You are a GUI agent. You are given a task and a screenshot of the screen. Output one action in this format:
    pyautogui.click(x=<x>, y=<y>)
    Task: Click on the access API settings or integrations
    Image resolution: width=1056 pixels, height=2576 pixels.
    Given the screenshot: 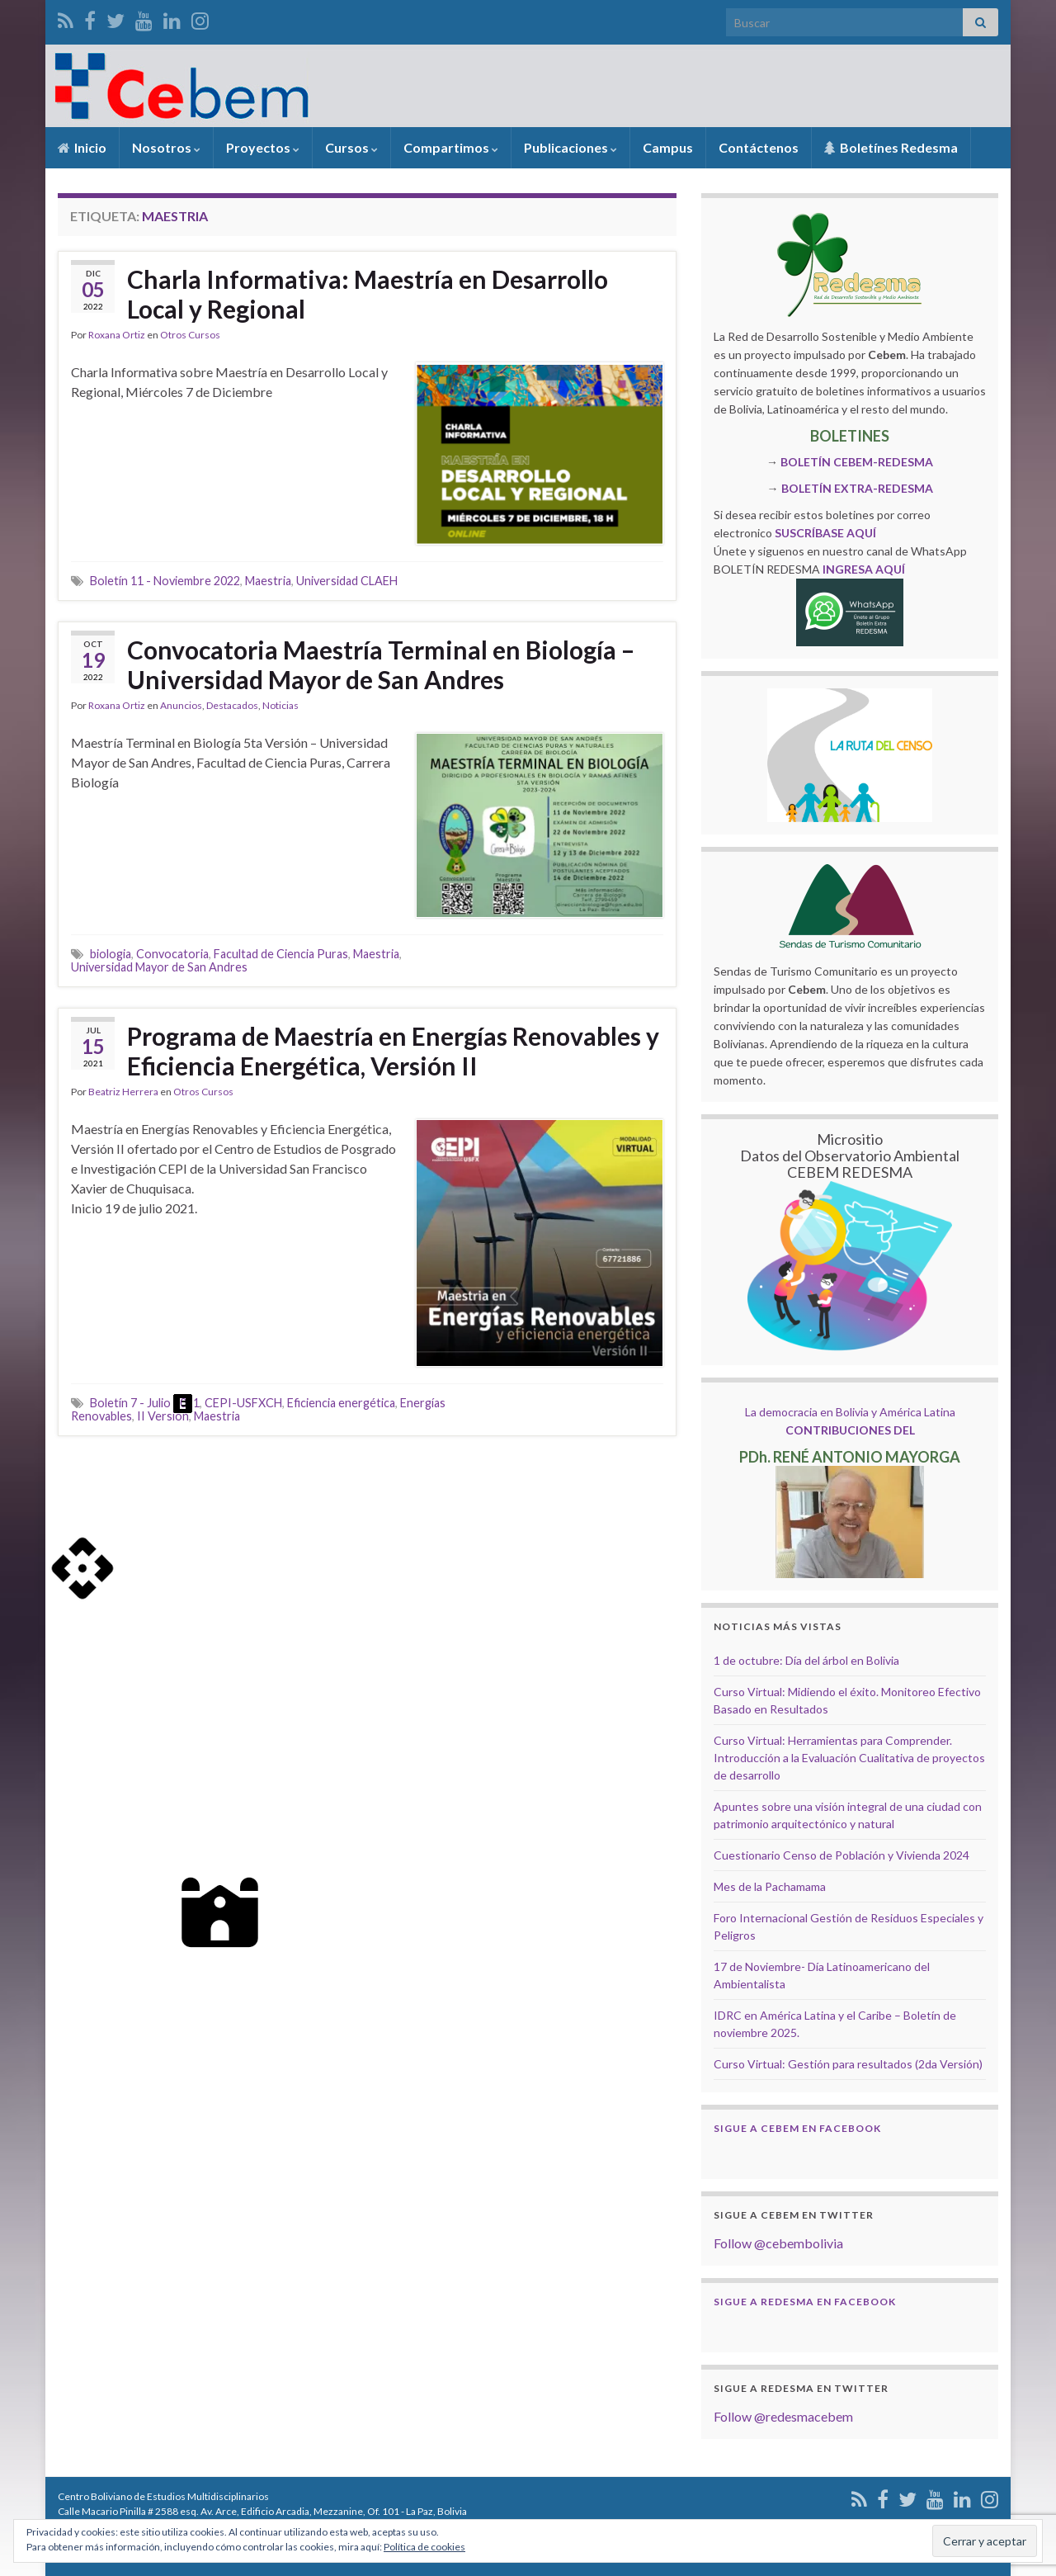 What is the action you would take?
    pyautogui.click(x=82, y=1568)
    